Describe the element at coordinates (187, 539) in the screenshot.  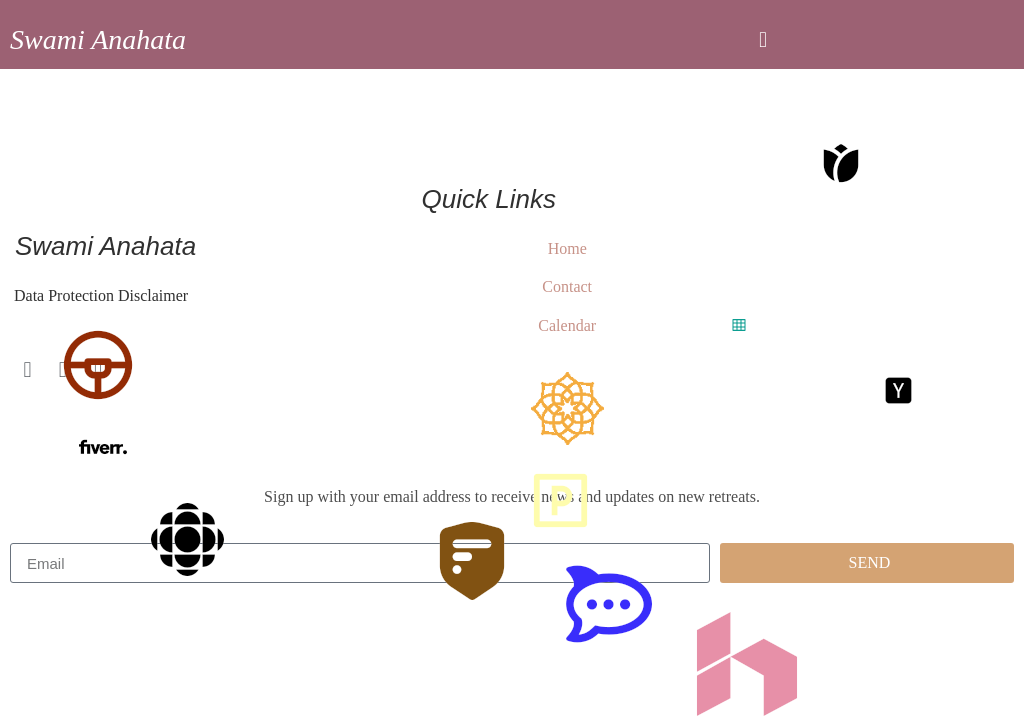
I see `CBC (Canadian Broadcasting Corporation) logo` at that location.